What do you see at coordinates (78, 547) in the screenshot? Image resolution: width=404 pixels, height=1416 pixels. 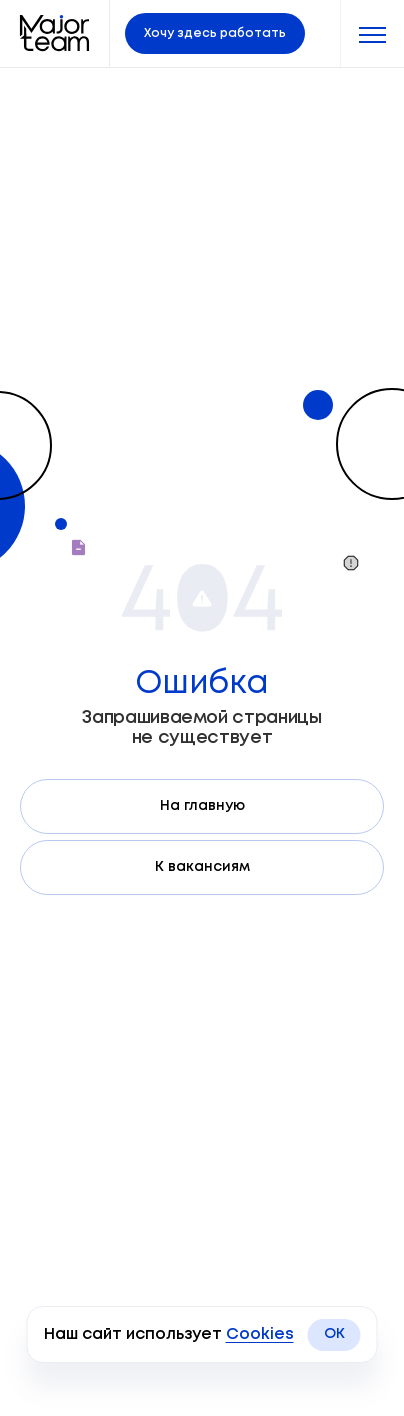 I see `remove content from a file` at bounding box center [78, 547].